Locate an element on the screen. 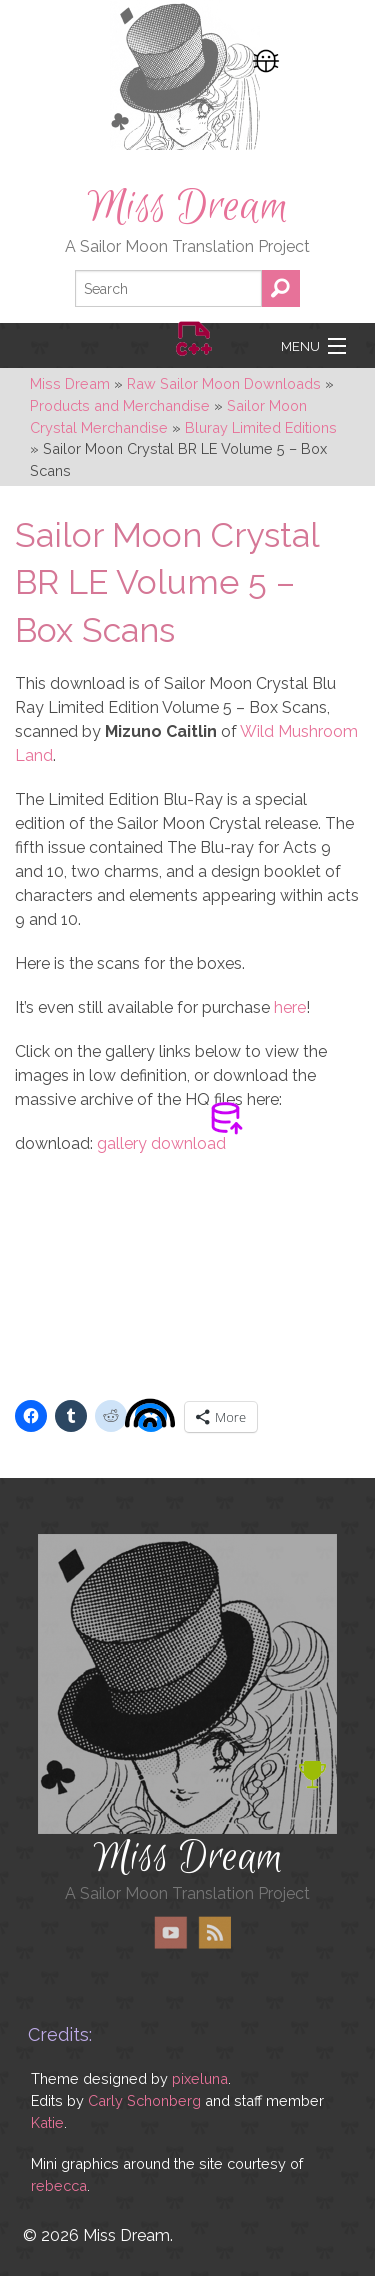  indicates weather conditions showing a rainbow is located at coordinates (150, 1415).